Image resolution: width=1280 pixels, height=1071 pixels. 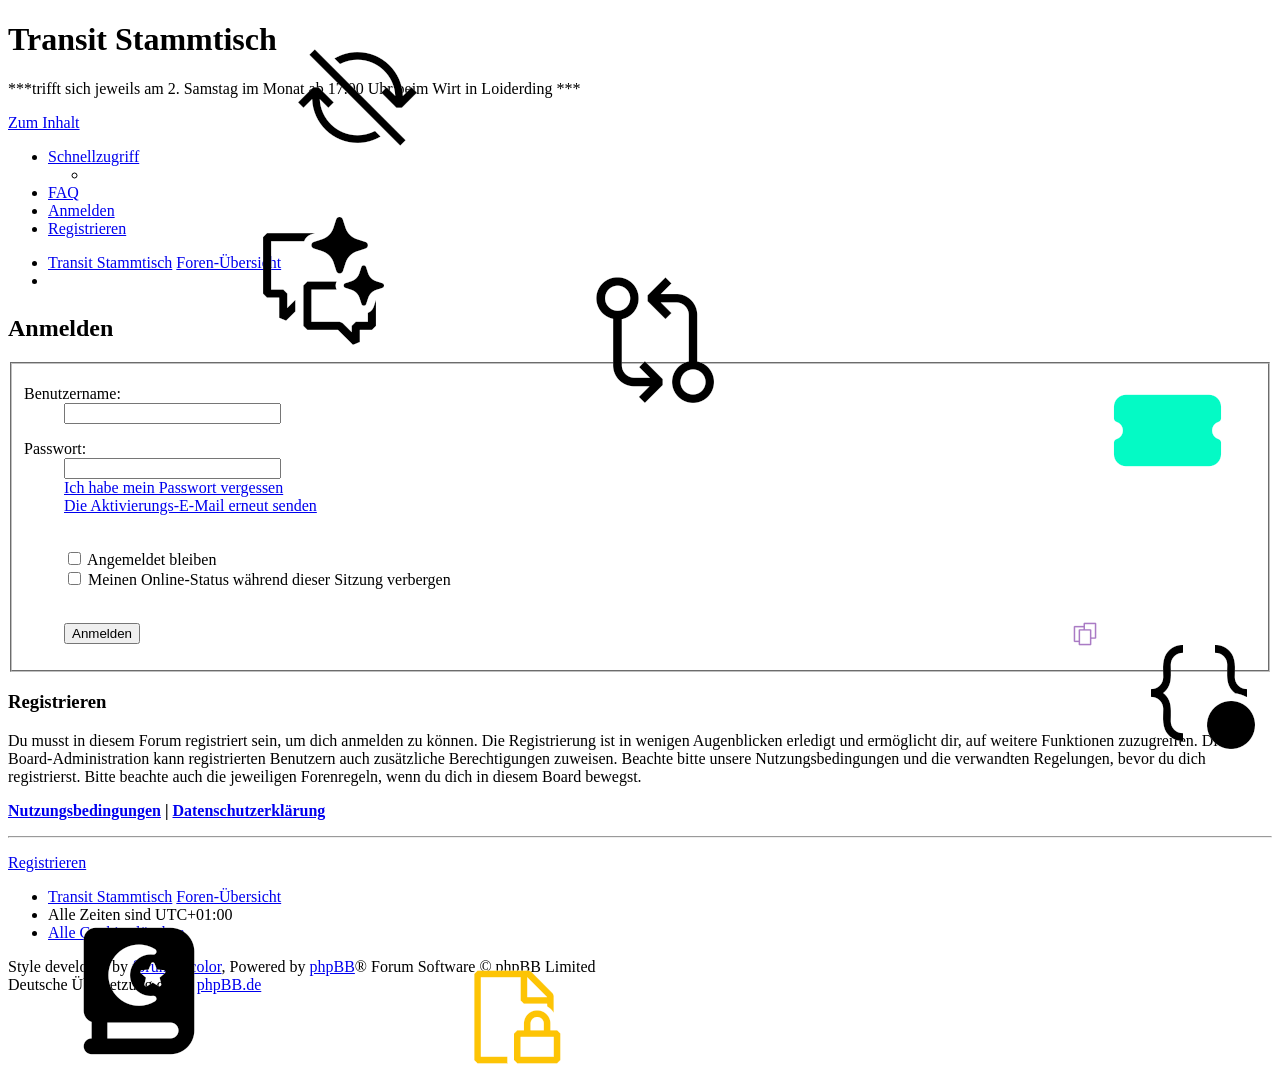 What do you see at coordinates (1167, 430) in the screenshot?
I see `view your tickets or passes` at bounding box center [1167, 430].